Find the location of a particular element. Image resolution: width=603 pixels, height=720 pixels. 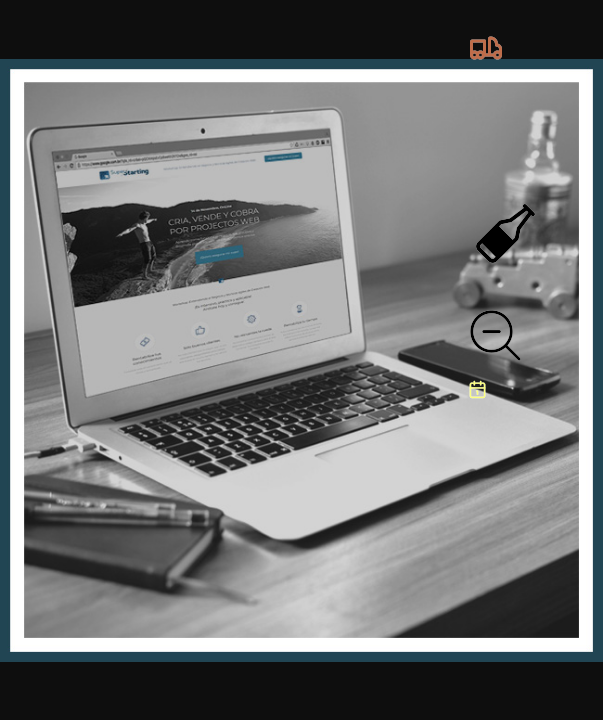

zoom out is located at coordinates (495, 335).